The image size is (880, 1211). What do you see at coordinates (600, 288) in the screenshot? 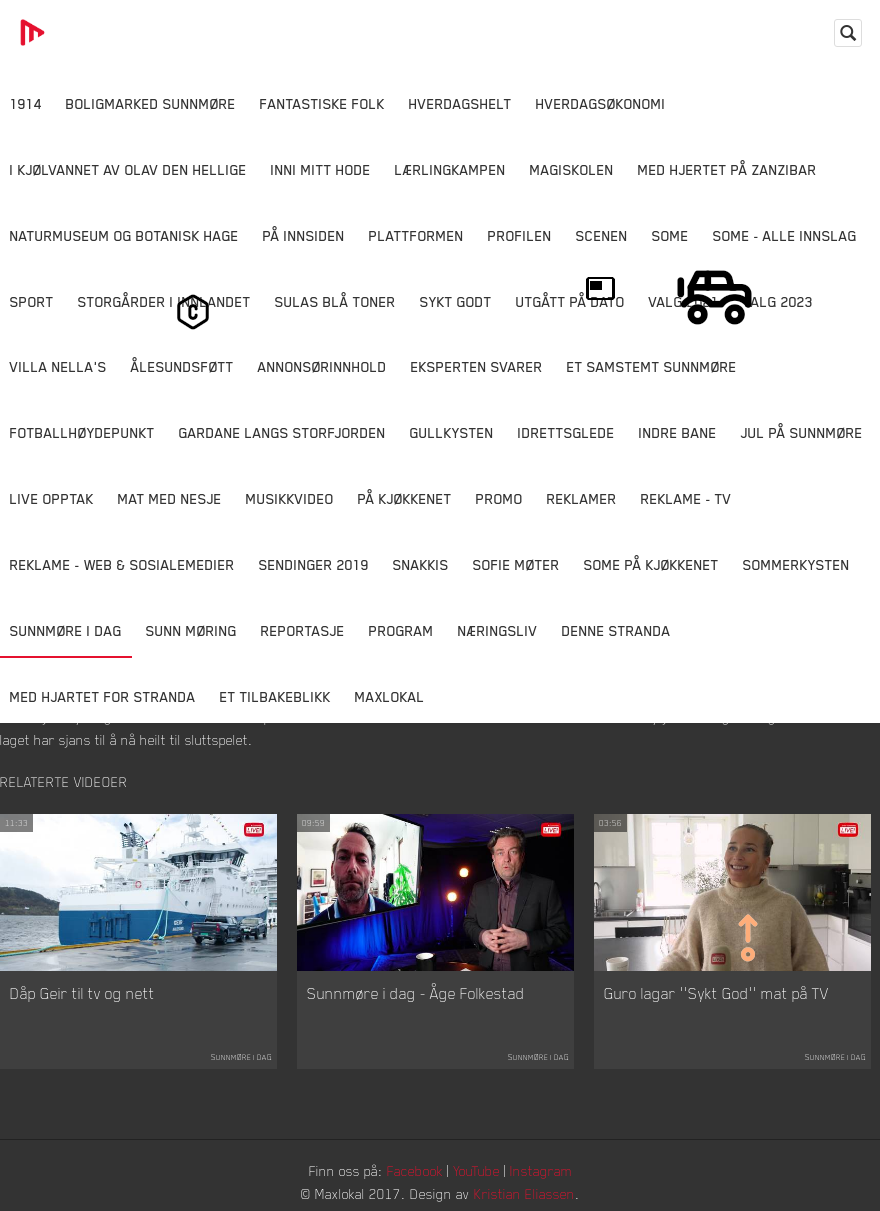
I see `view featured or highlighted video content` at bounding box center [600, 288].